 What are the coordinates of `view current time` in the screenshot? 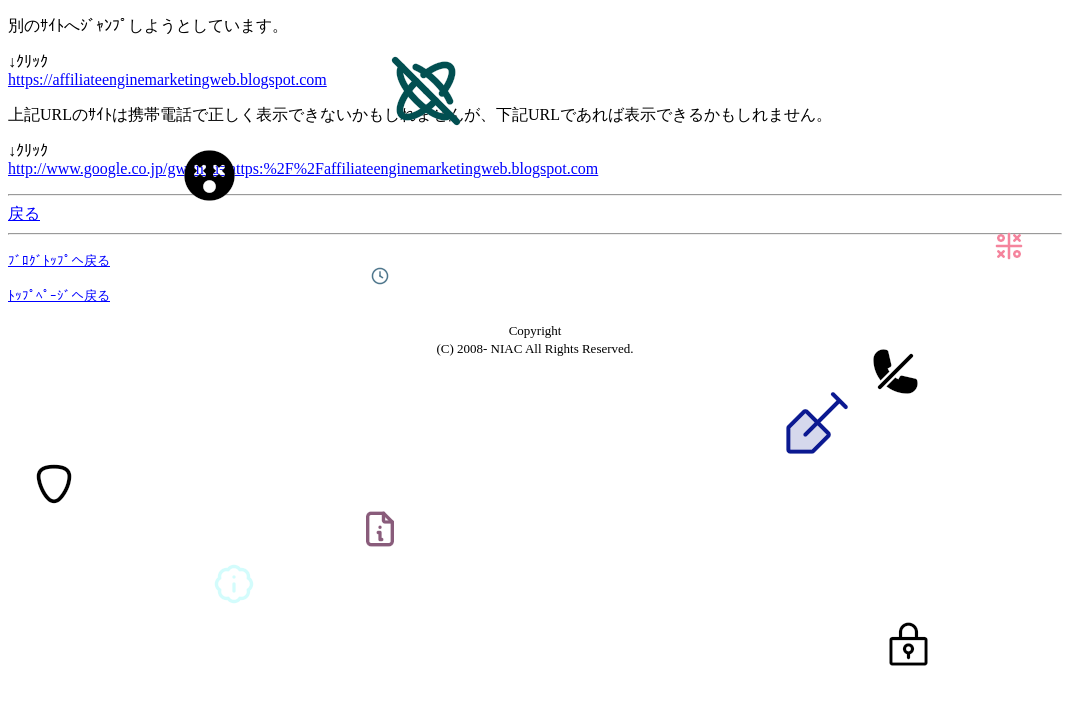 It's located at (380, 276).